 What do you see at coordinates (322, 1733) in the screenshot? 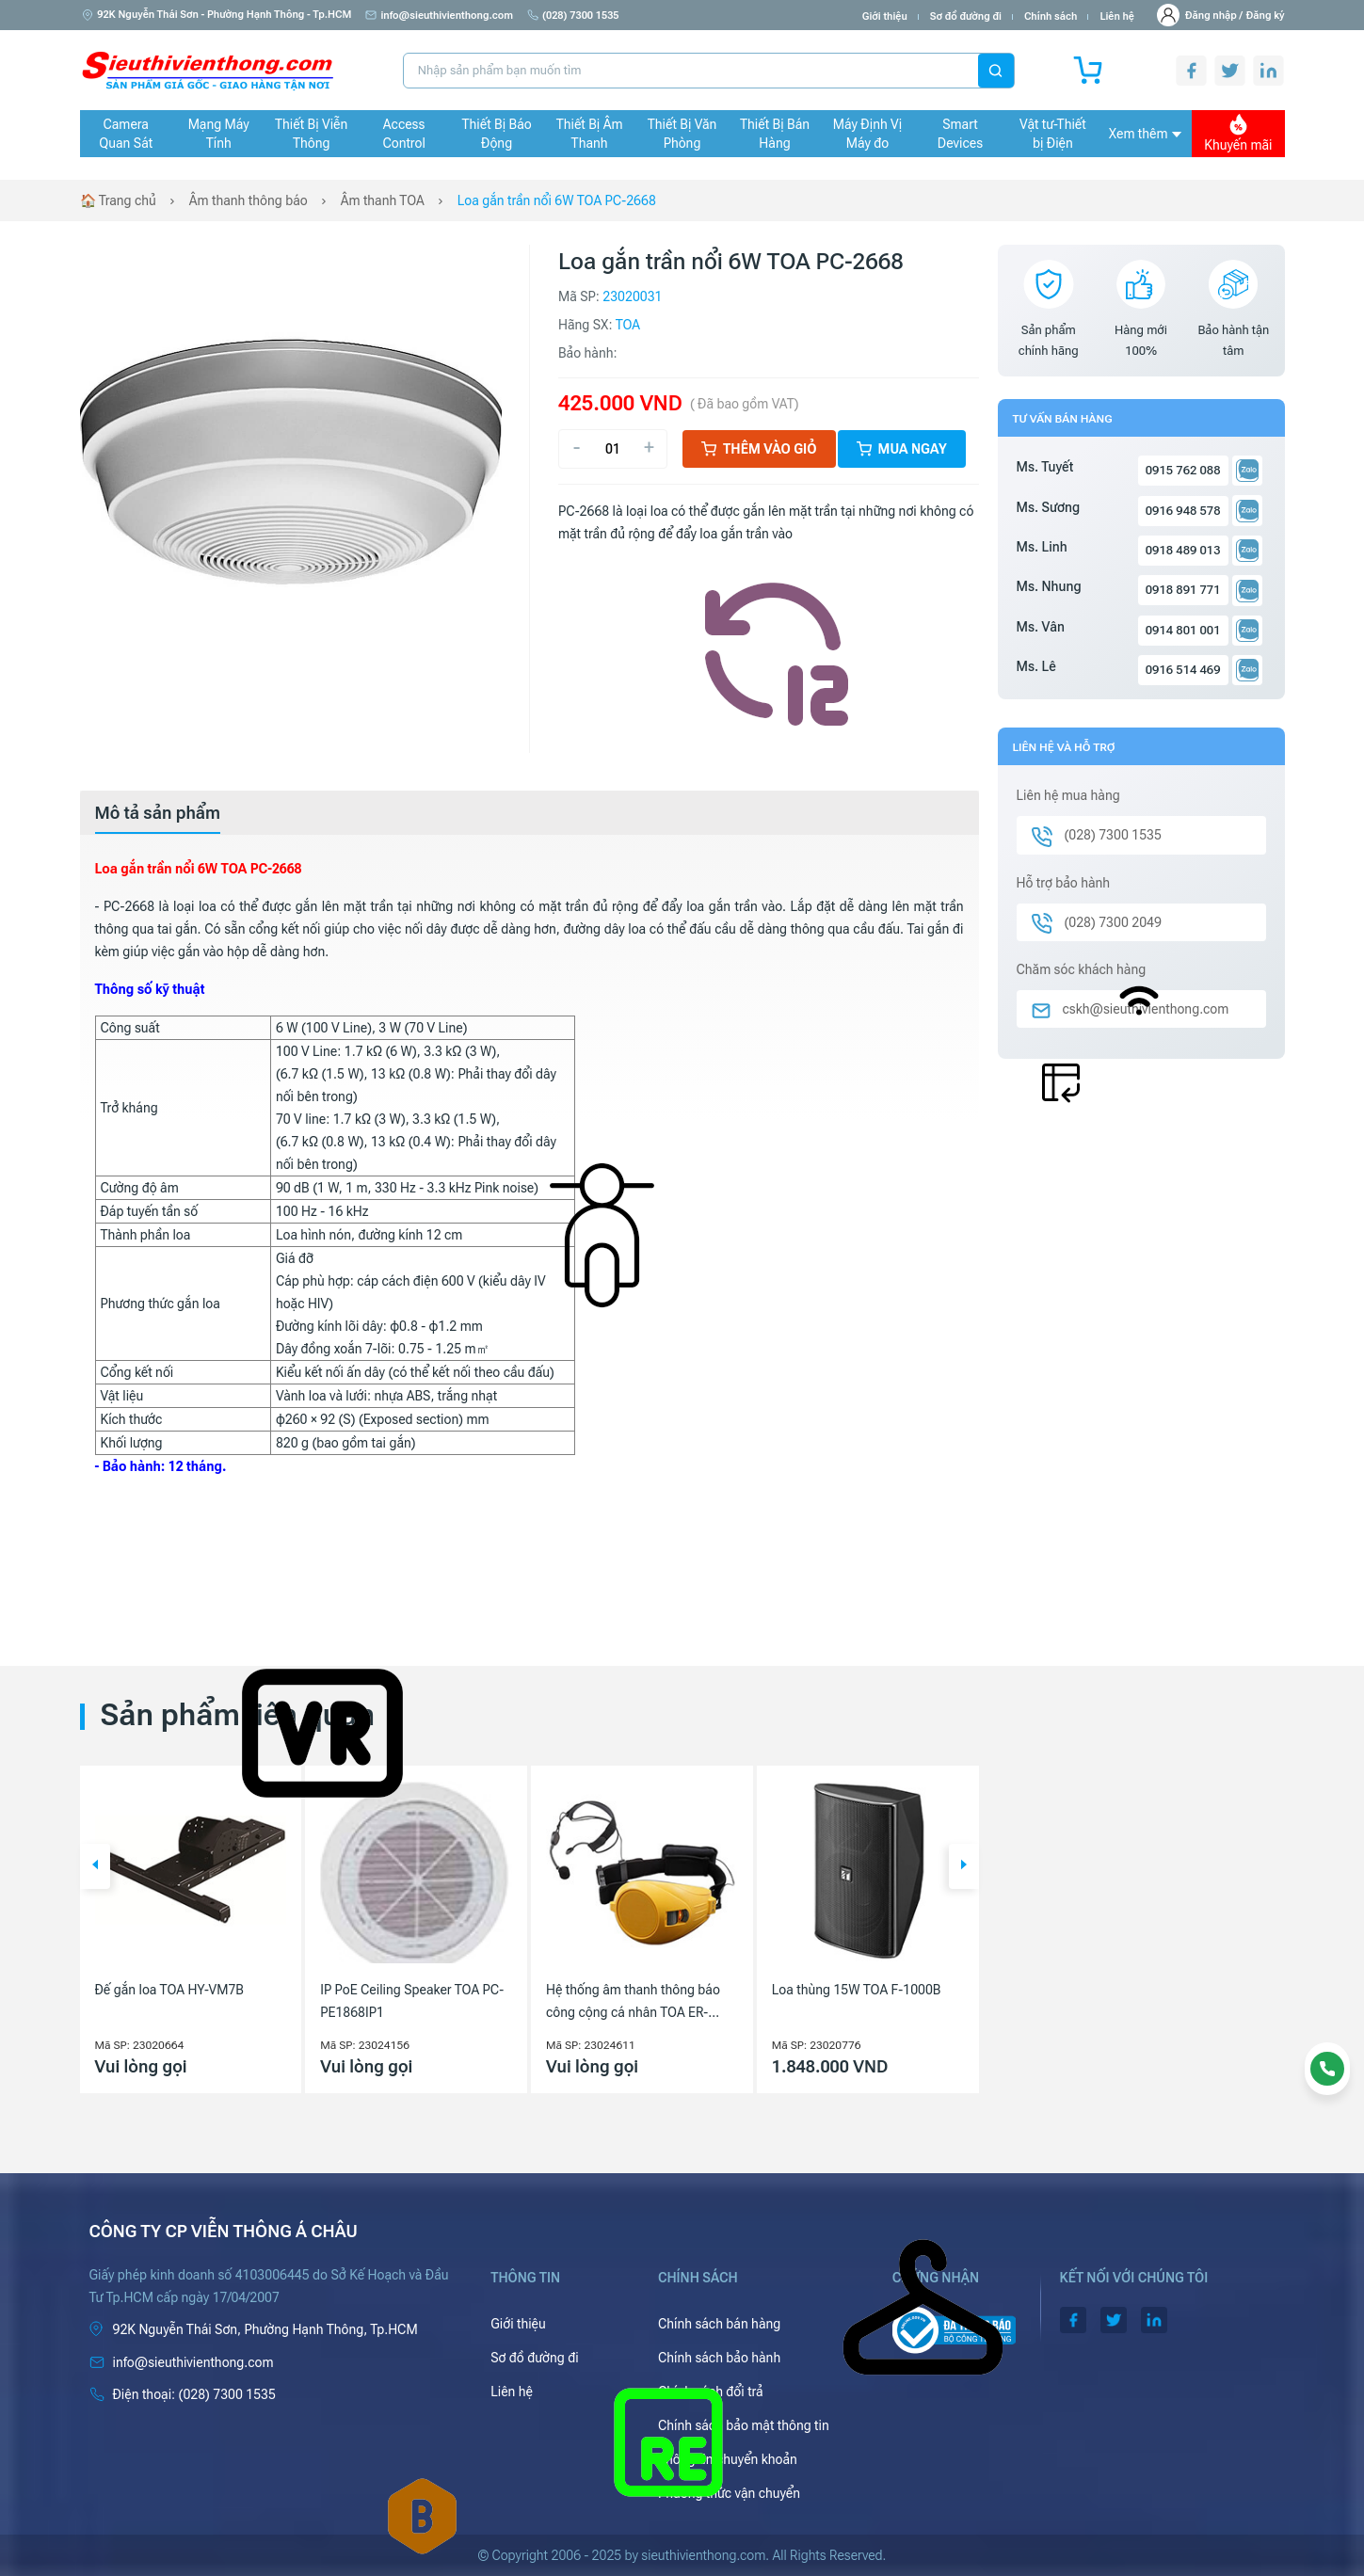
I see `access virtual reality mode or features` at bounding box center [322, 1733].